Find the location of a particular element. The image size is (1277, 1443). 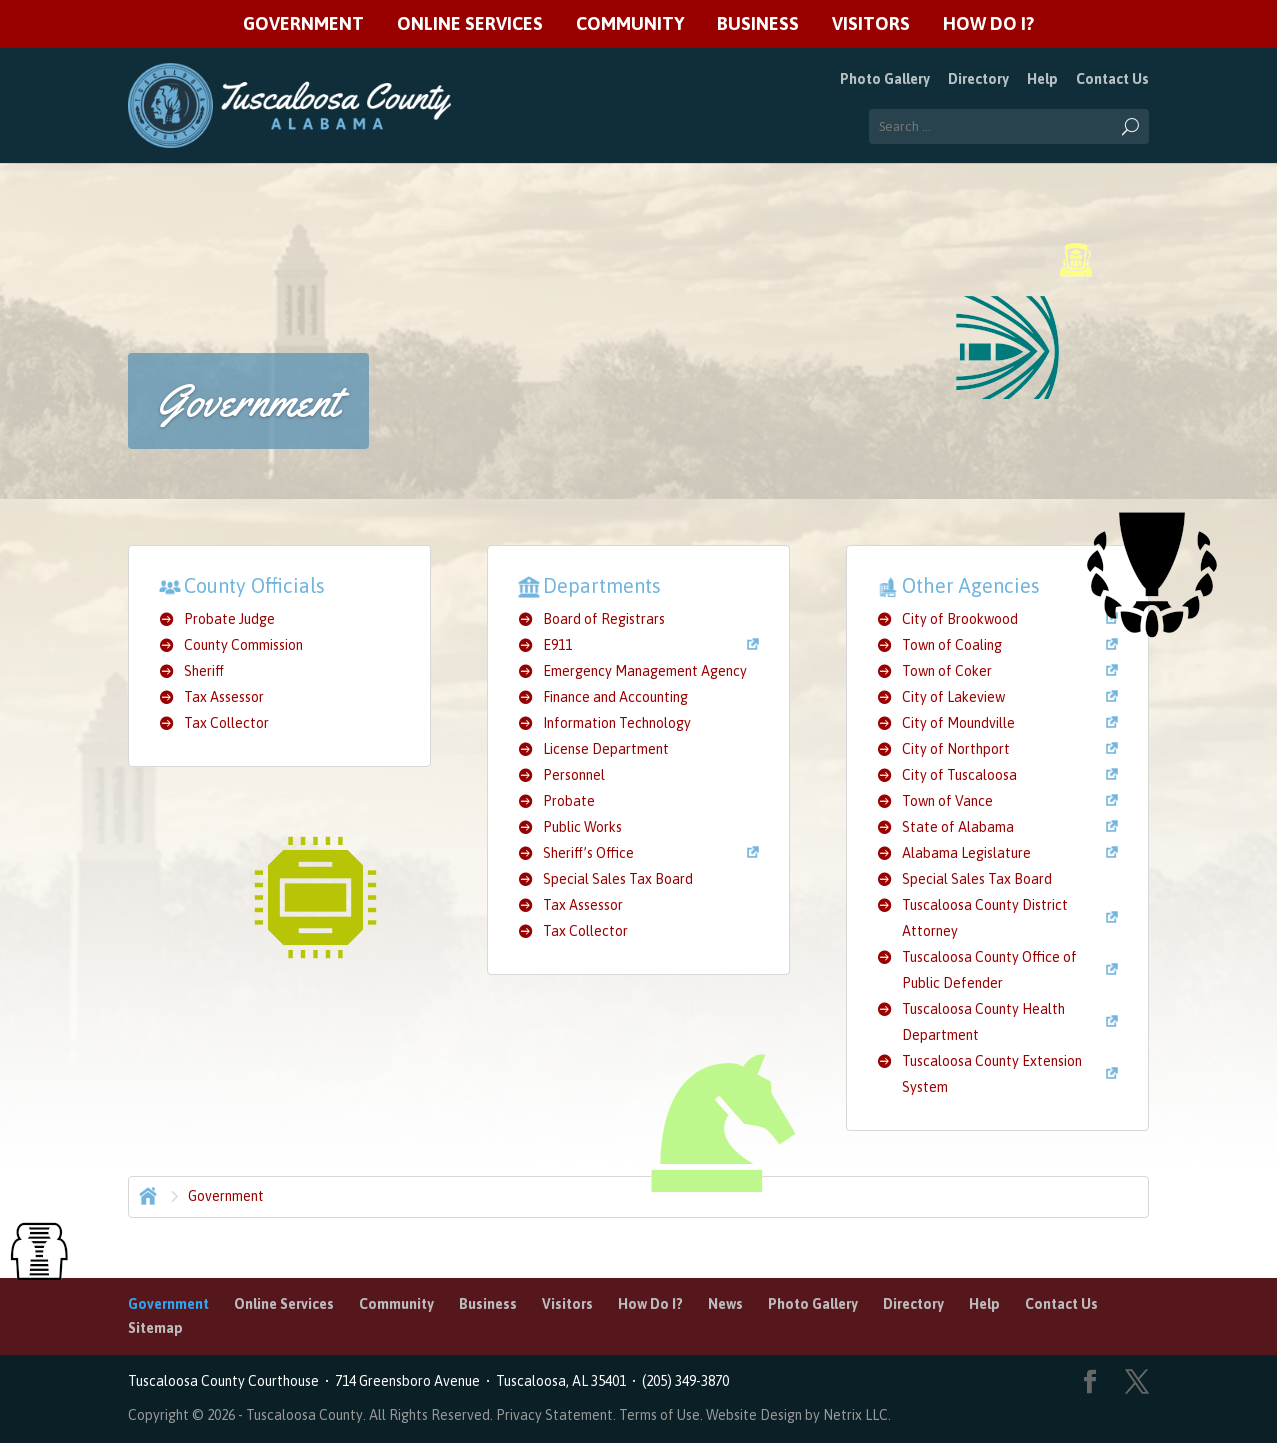

indicates hazardous material or contamination zone is located at coordinates (1076, 259).